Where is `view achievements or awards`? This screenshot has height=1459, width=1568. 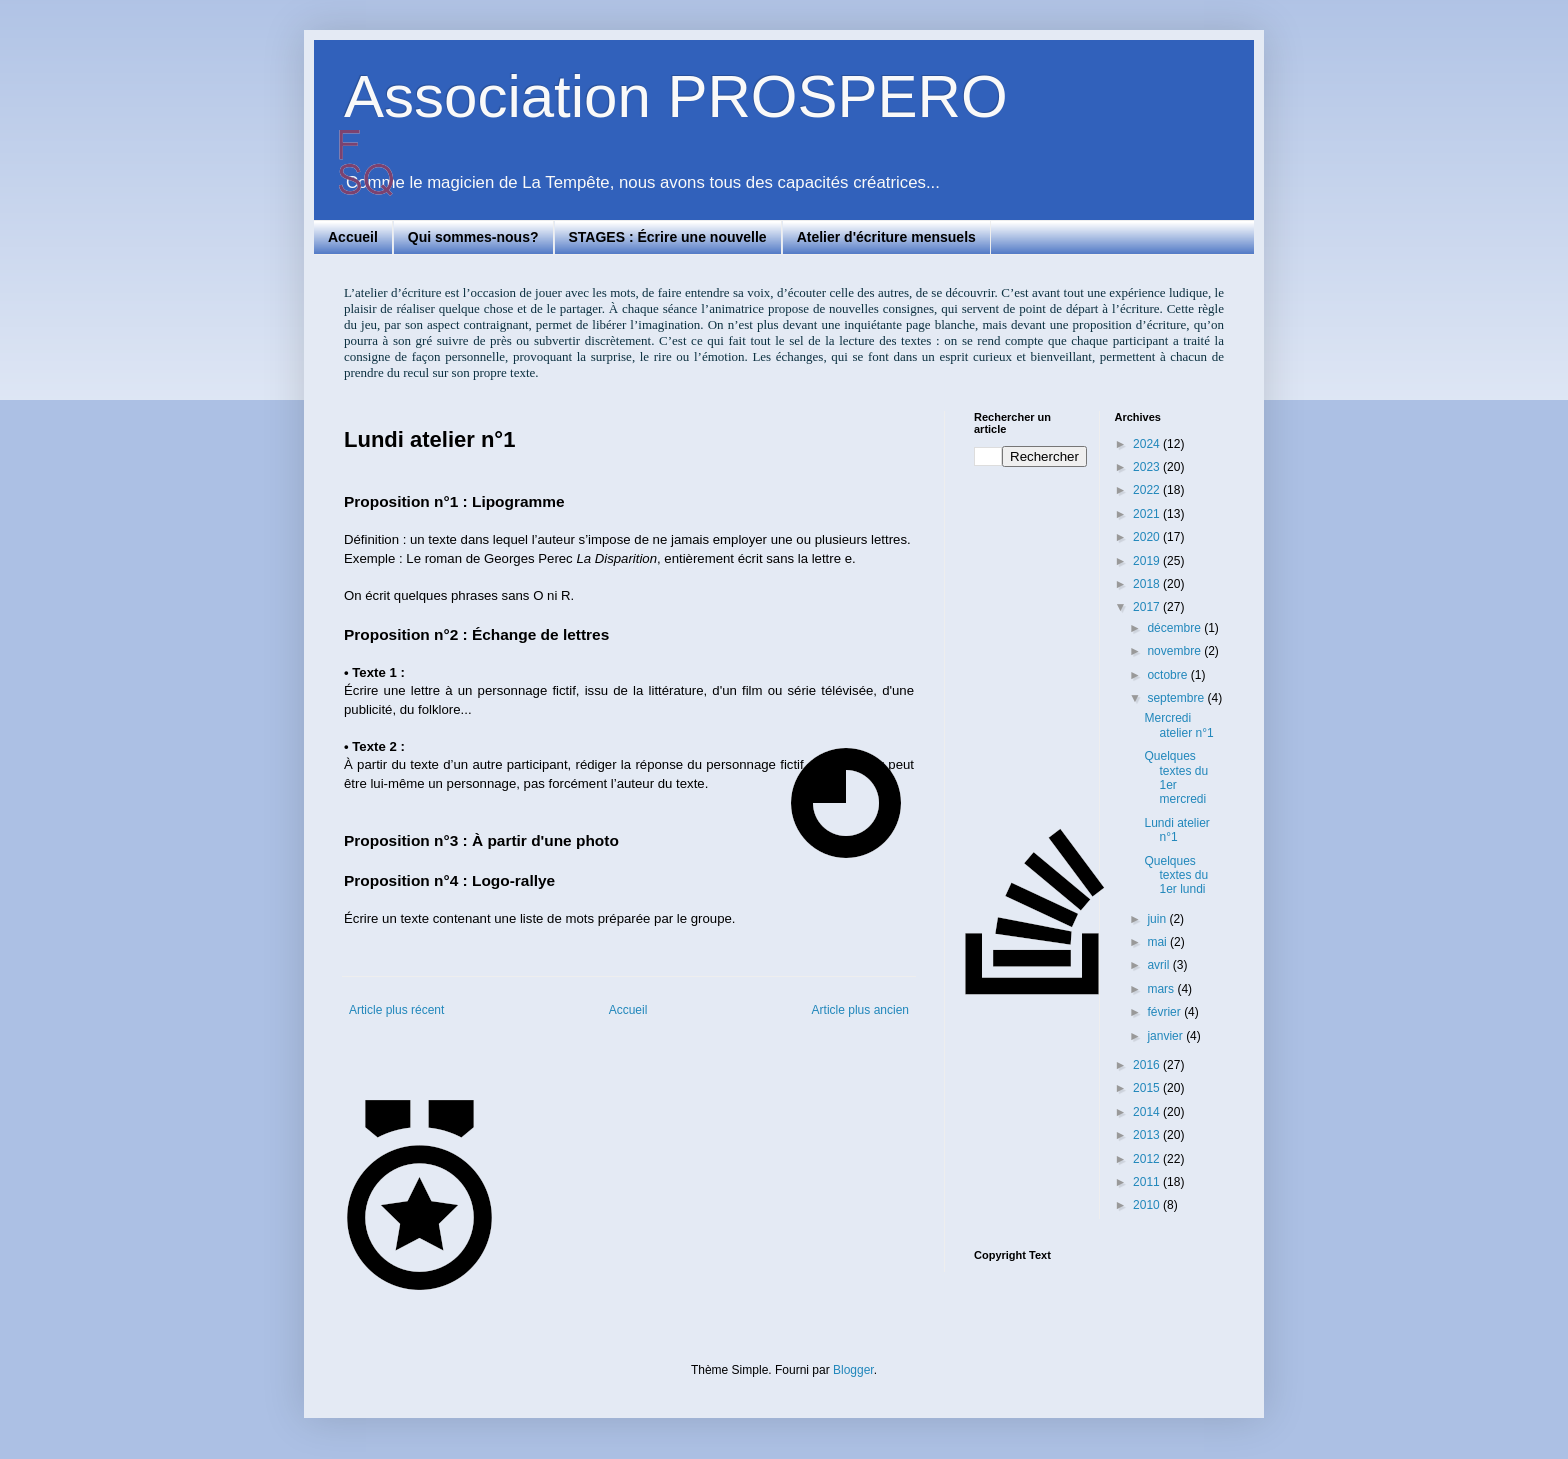 view achievements or awards is located at coordinates (419, 1190).